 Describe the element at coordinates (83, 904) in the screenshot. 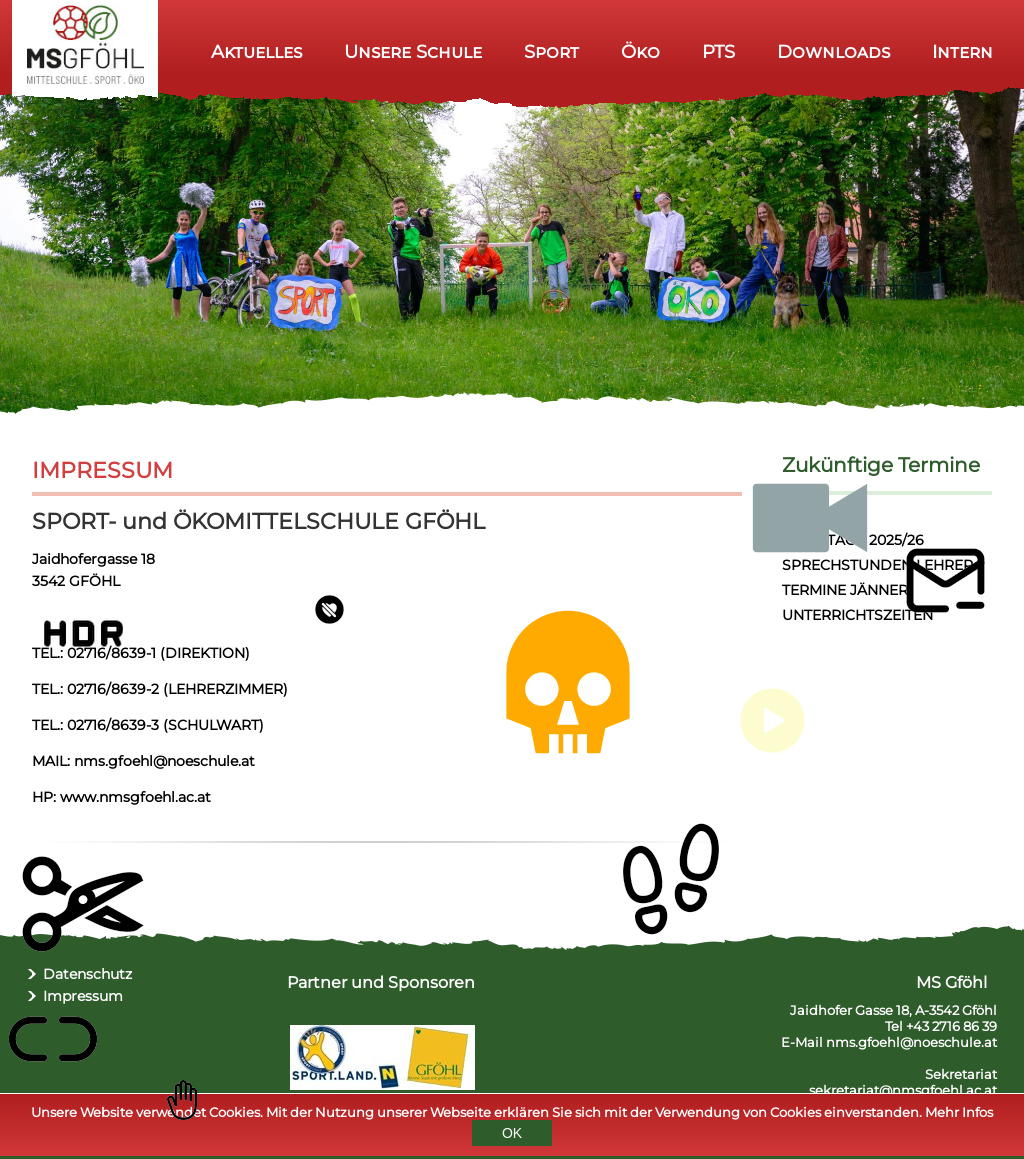

I see `cut selected text or content` at that location.